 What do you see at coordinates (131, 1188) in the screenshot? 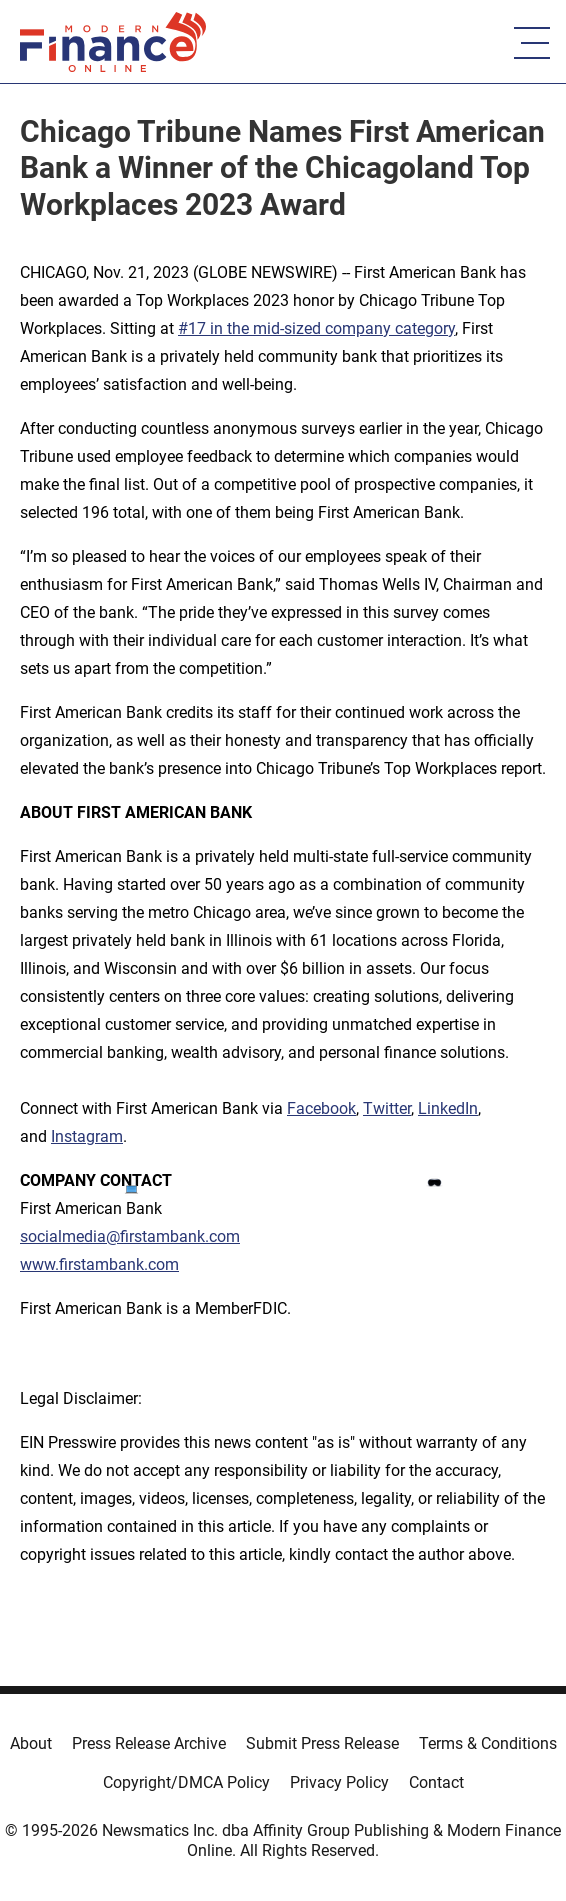
I see `represents this macbook pro in system settings` at bounding box center [131, 1188].